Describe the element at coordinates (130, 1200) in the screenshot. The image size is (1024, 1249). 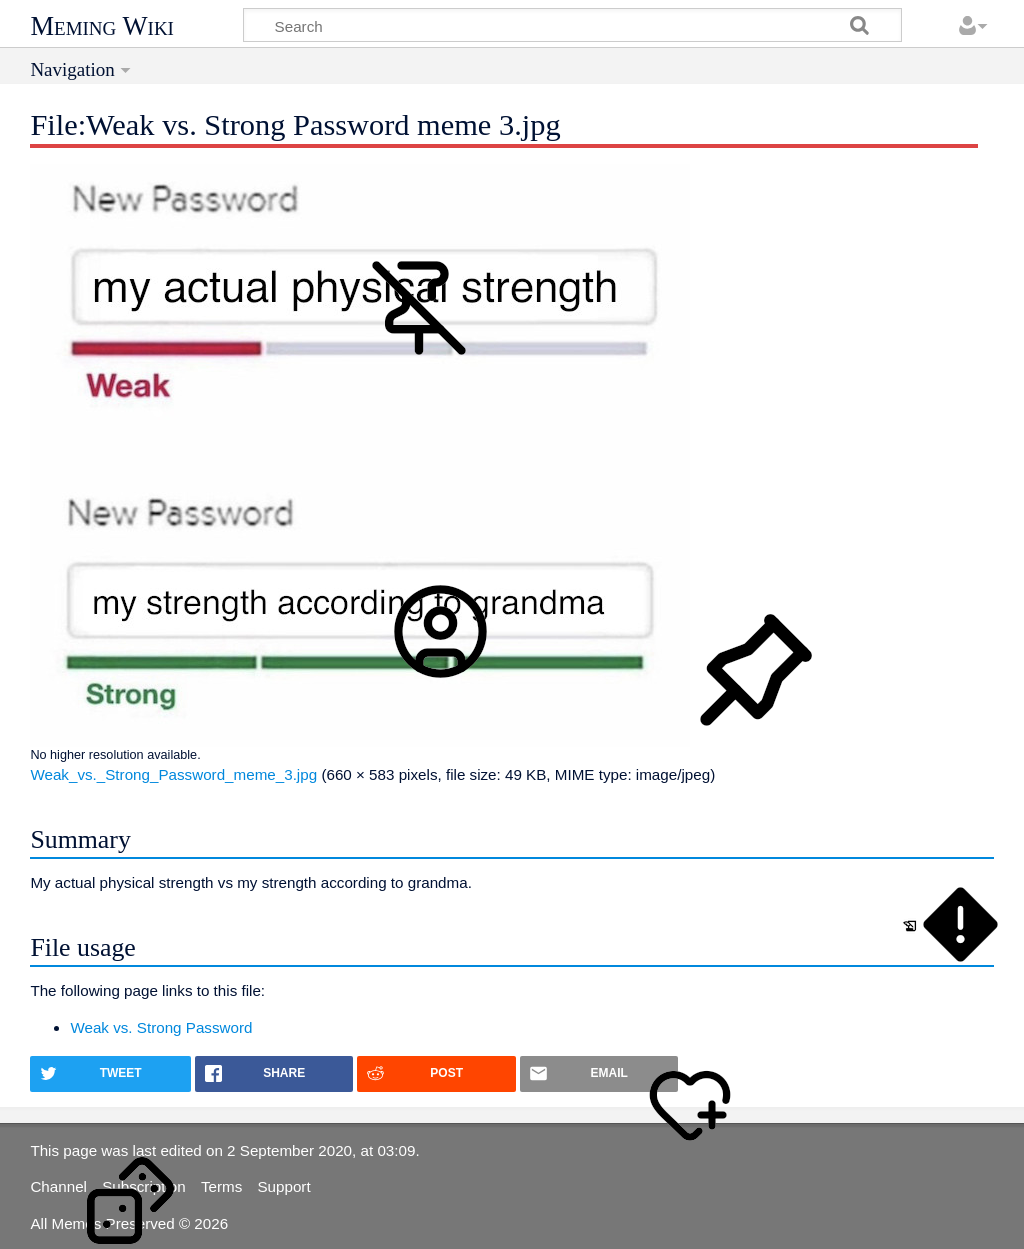
I see `randomize or shuffle content` at that location.